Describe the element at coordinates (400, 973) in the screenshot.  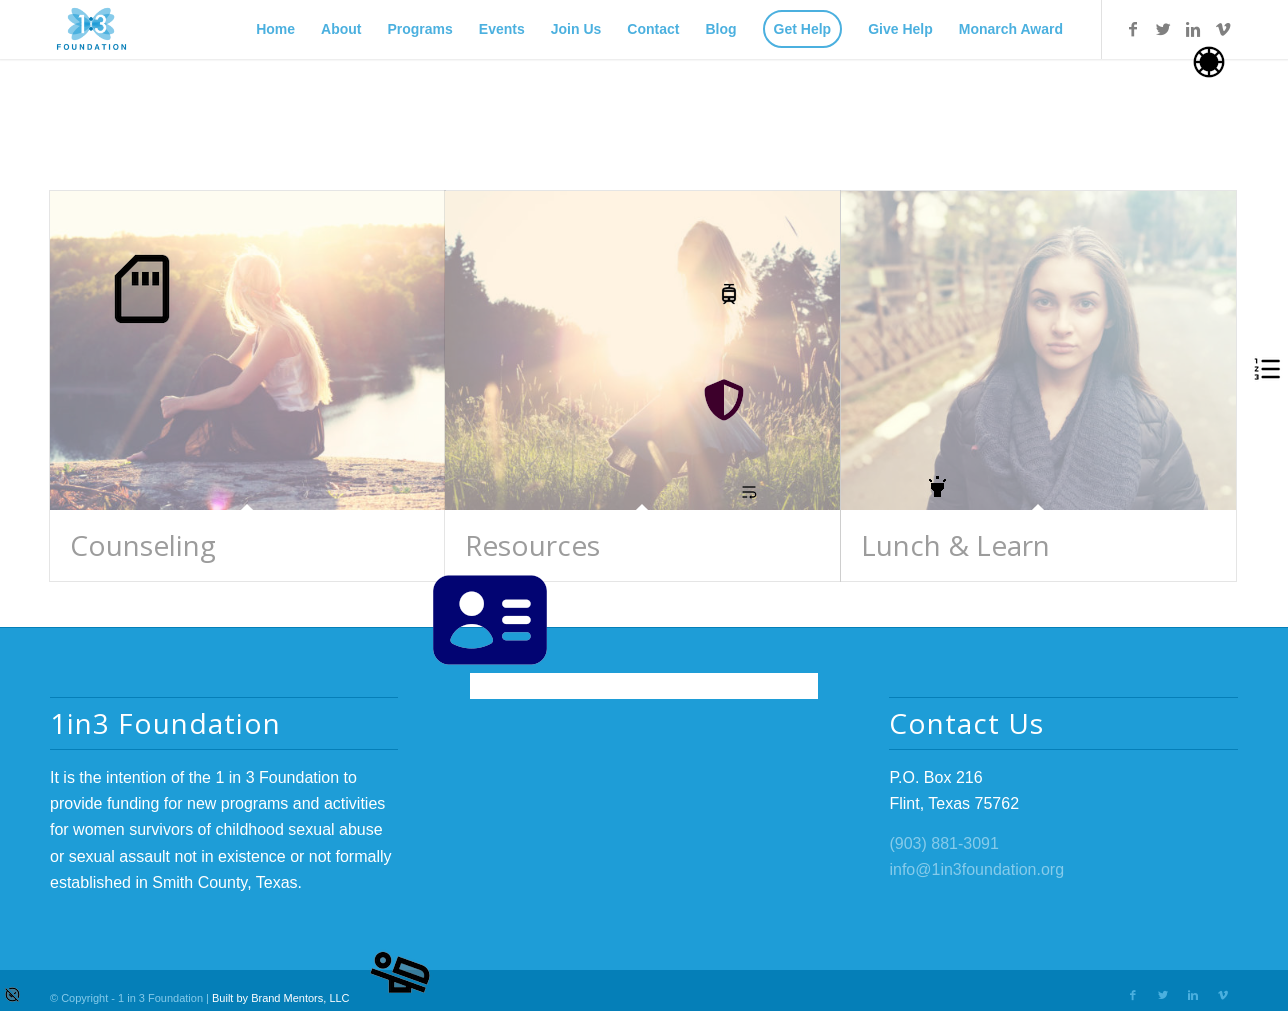
I see `indicates lie-flat seat availability on flight` at that location.